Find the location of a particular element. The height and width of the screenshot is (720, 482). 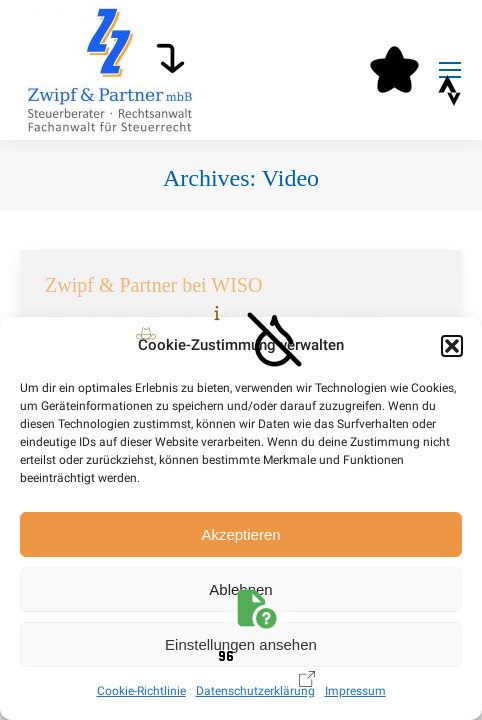

get help or info about this file is located at coordinates (256, 608).